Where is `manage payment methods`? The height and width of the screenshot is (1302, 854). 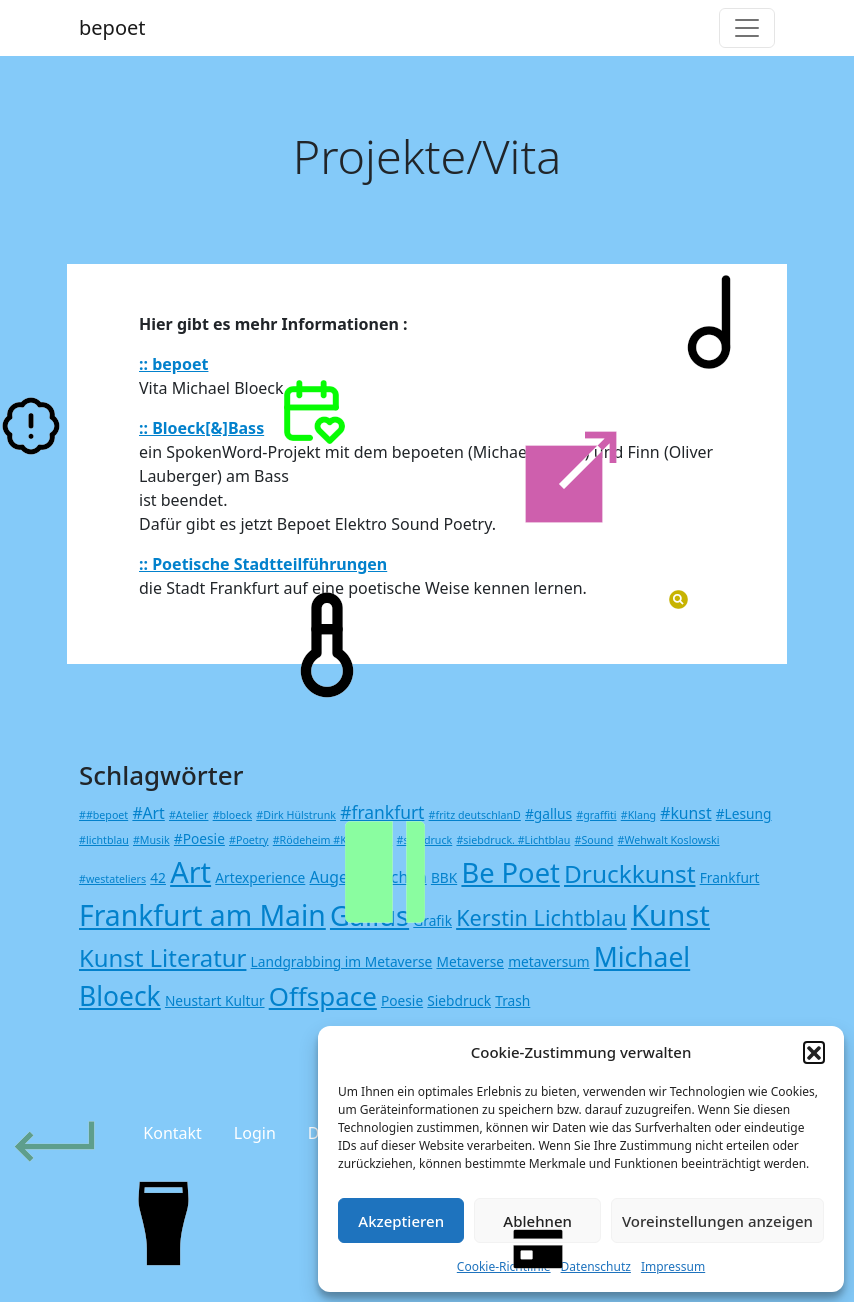
manage payment methods is located at coordinates (538, 1249).